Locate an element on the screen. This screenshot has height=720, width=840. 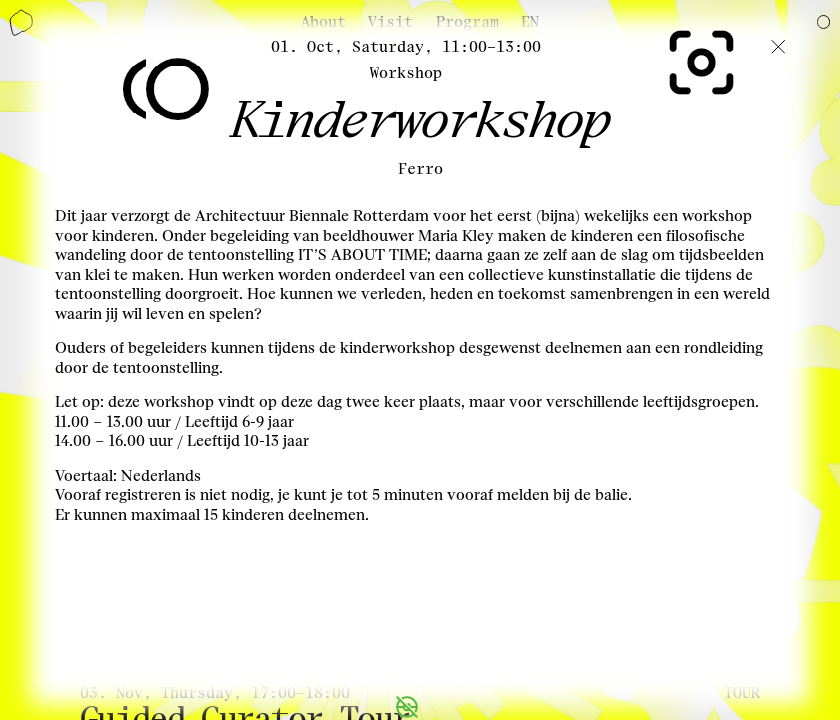
capture a screenshot or photo is located at coordinates (701, 62).